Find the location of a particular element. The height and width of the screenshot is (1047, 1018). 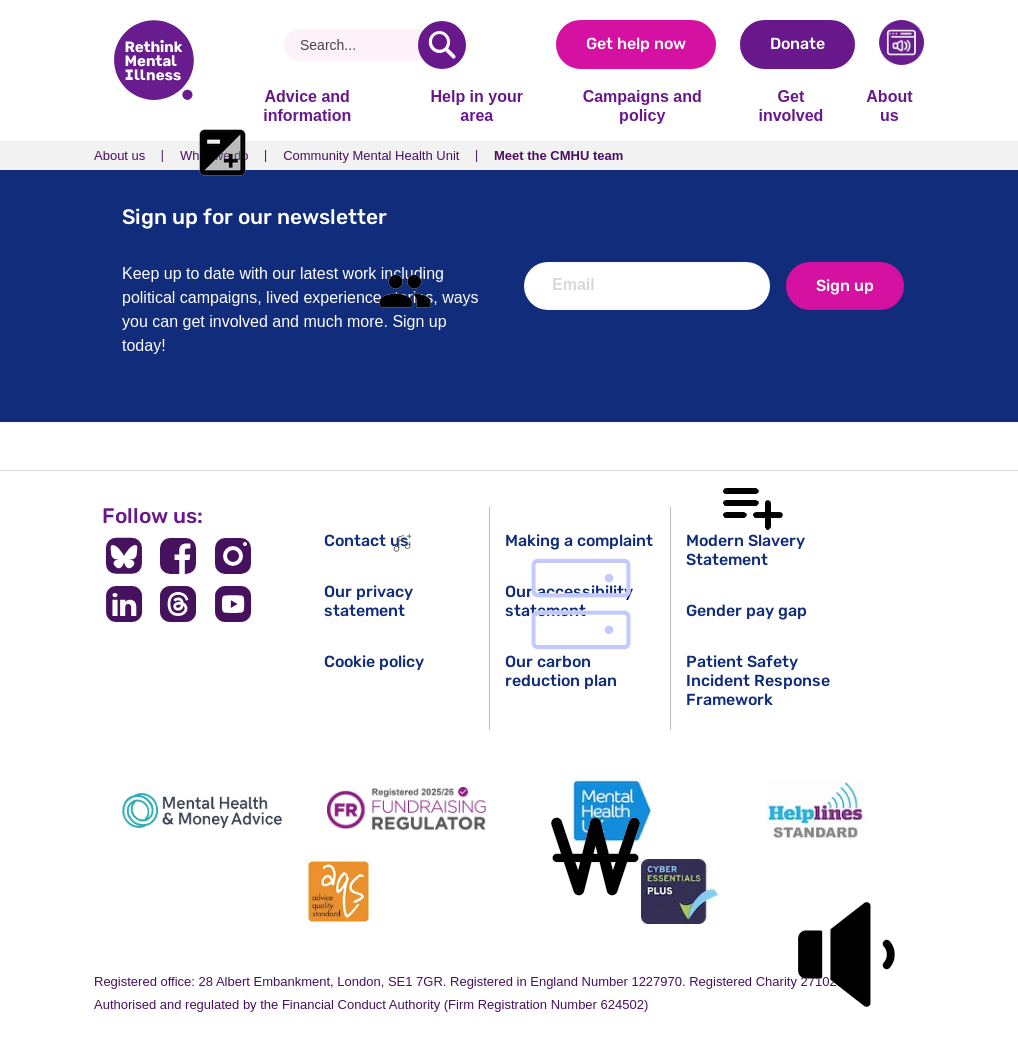

access storage or server settings is located at coordinates (581, 604).